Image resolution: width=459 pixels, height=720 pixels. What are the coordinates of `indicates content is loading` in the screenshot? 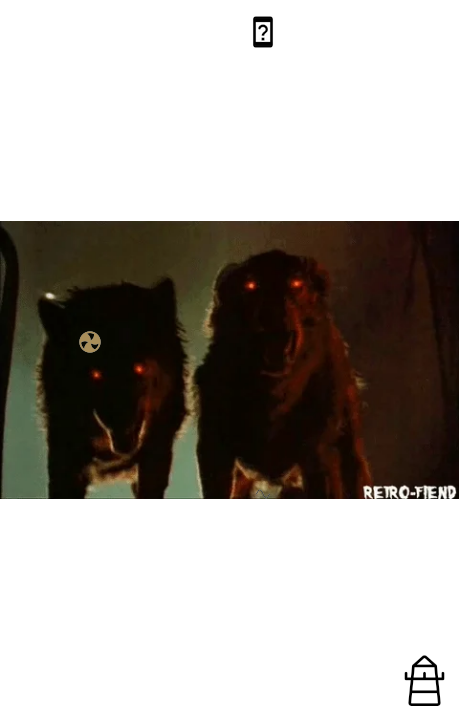 It's located at (90, 342).